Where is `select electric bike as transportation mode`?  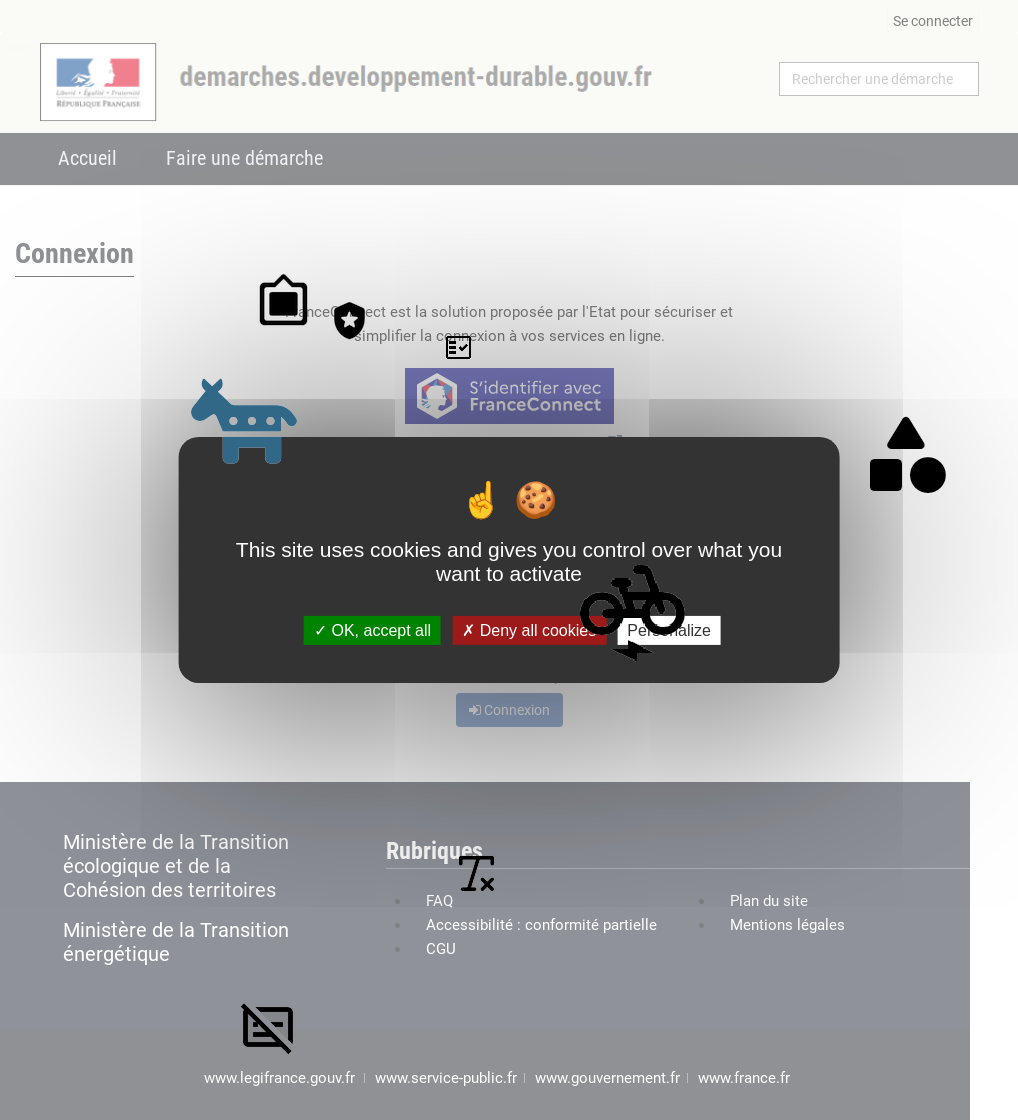
select electric bike as transportation mode is located at coordinates (632, 613).